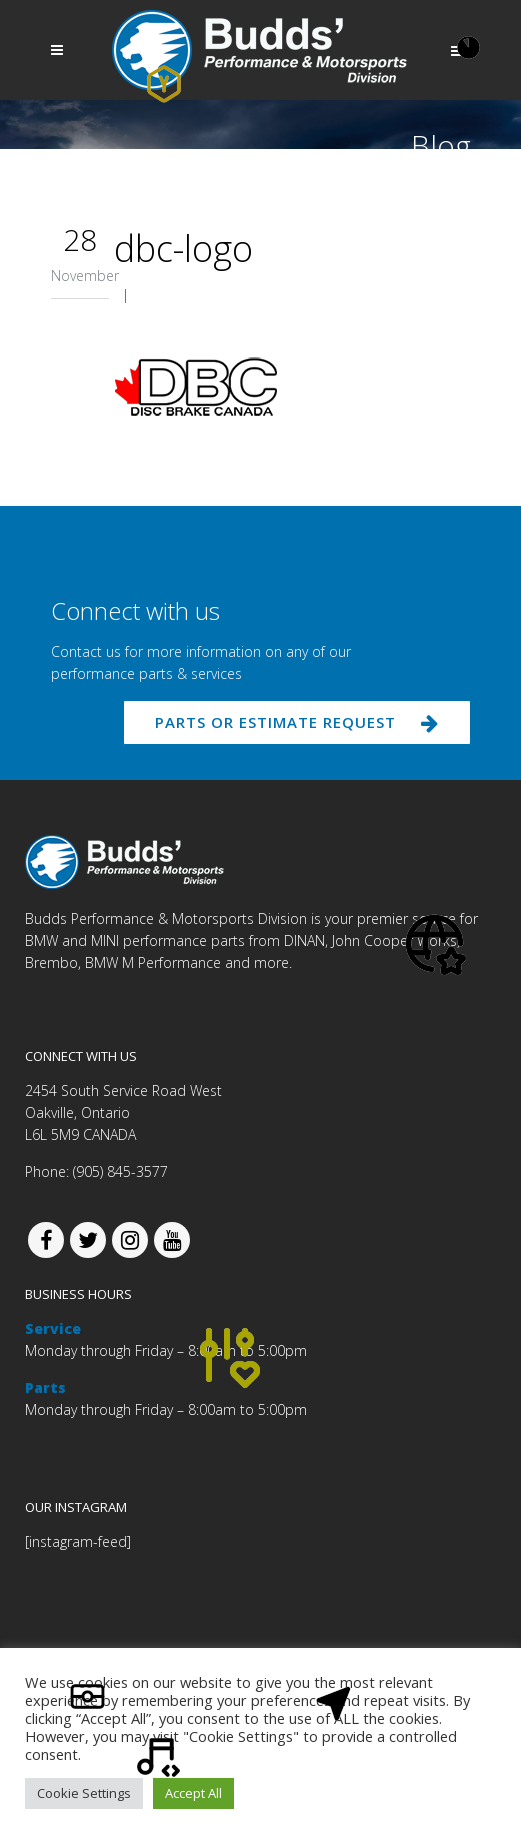 The image size is (521, 1839). Describe the element at coordinates (164, 84) in the screenshot. I see `indicates a category or section labeled "Y"` at that location.